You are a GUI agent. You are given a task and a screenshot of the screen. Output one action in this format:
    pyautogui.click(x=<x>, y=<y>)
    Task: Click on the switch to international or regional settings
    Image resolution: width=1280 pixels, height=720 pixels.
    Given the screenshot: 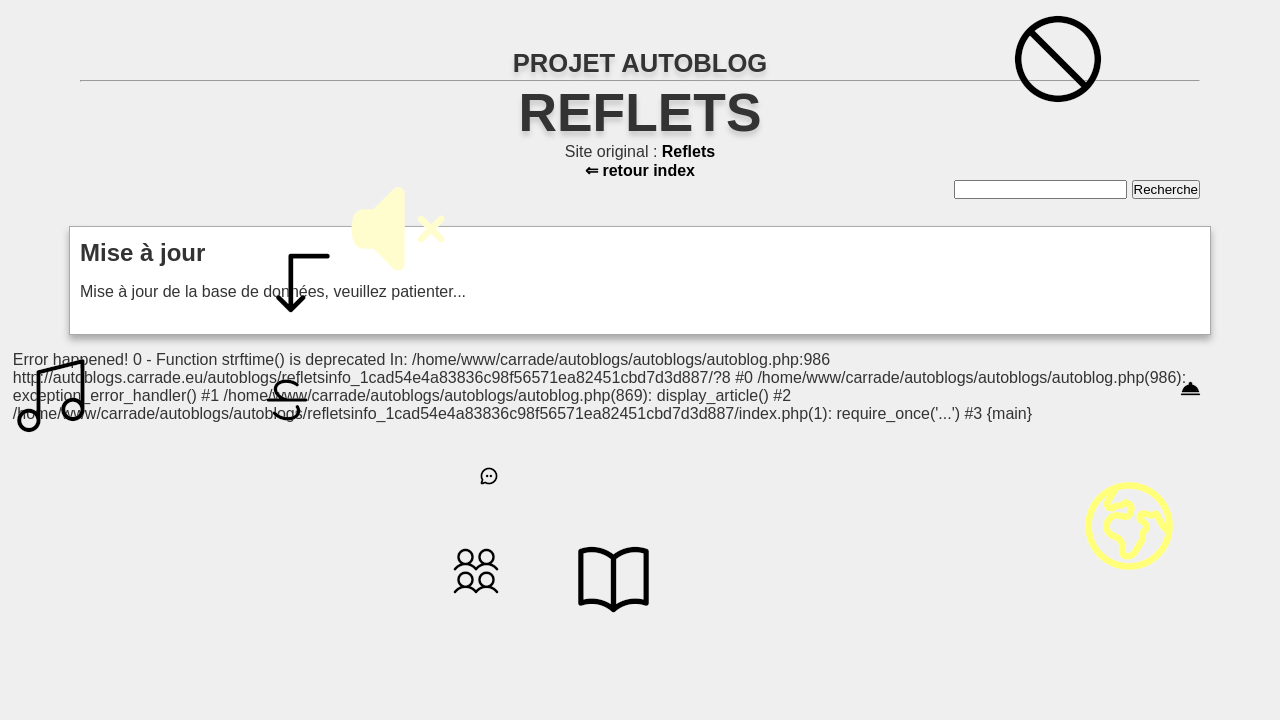 What is the action you would take?
    pyautogui.click(x=1129, y=526)
    